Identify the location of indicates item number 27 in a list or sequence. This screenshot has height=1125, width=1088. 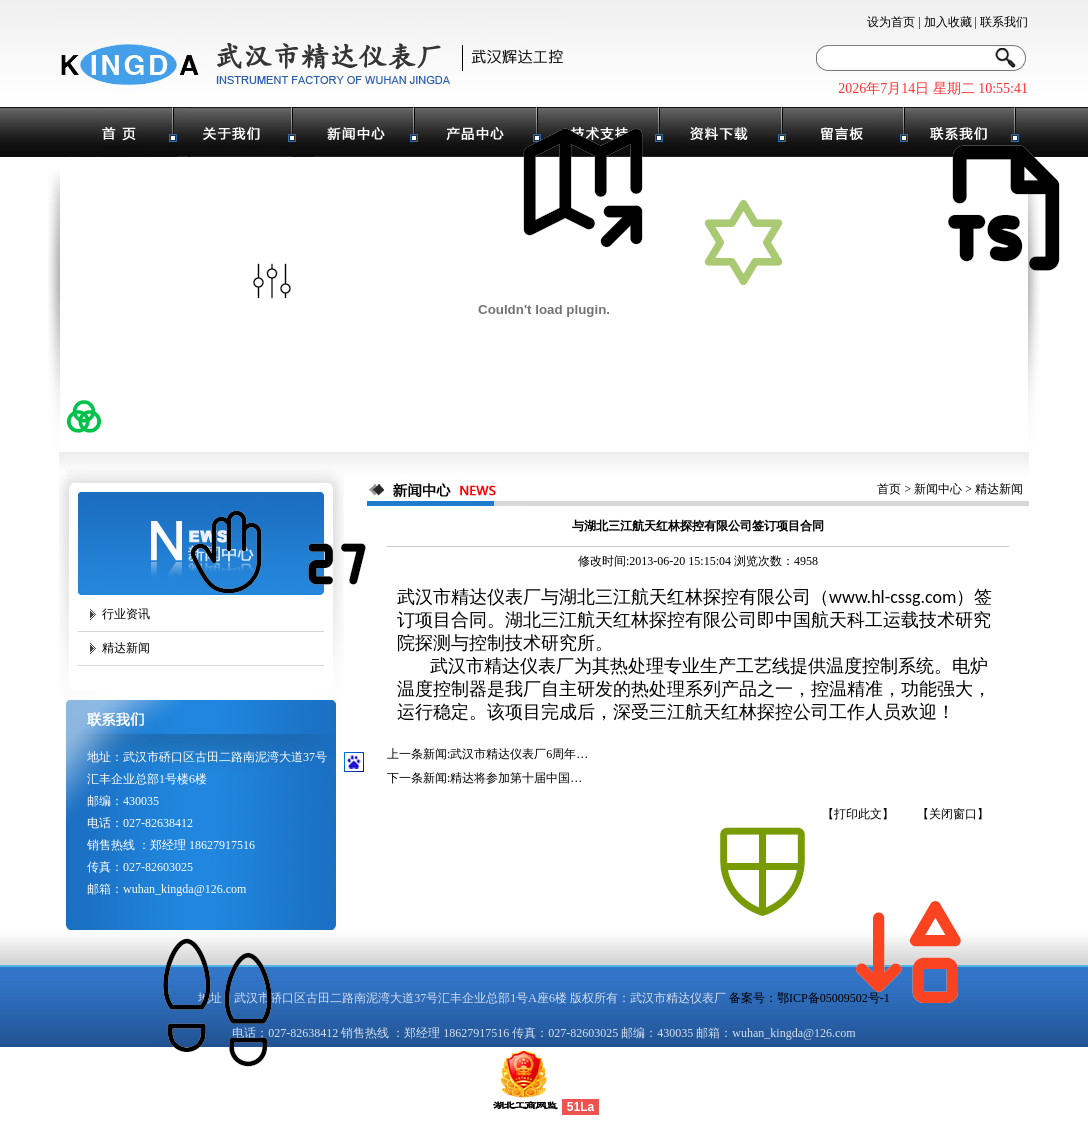
(337, 564).